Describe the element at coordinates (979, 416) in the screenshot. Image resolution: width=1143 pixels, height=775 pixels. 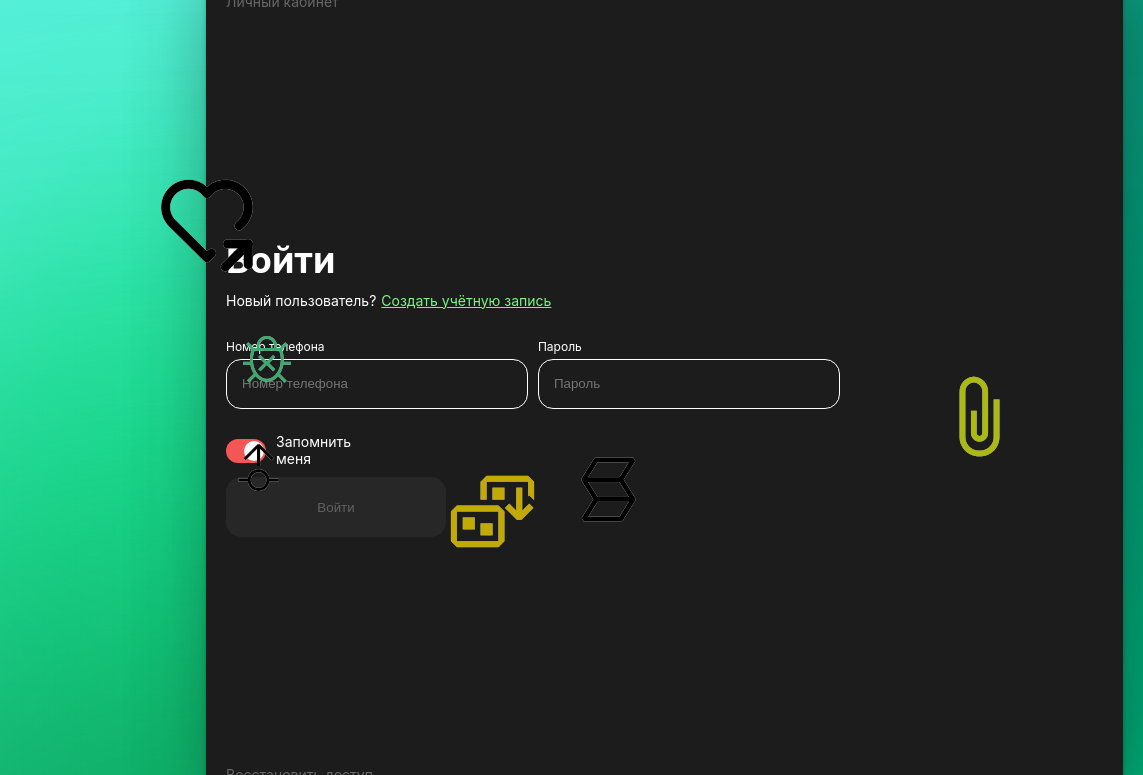
I see `attach a file to your message` at that location.